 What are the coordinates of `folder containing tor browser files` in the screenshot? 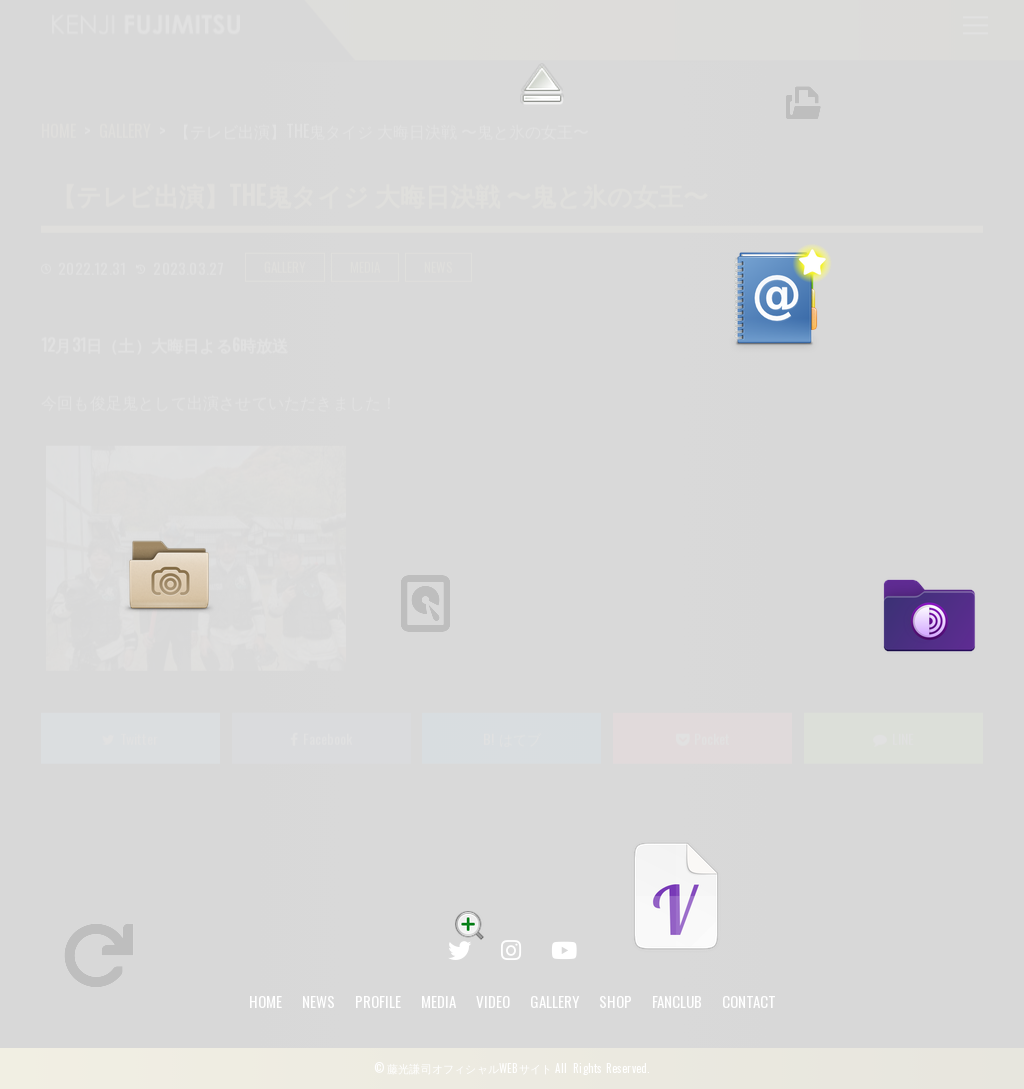 It's located at (929, 618).